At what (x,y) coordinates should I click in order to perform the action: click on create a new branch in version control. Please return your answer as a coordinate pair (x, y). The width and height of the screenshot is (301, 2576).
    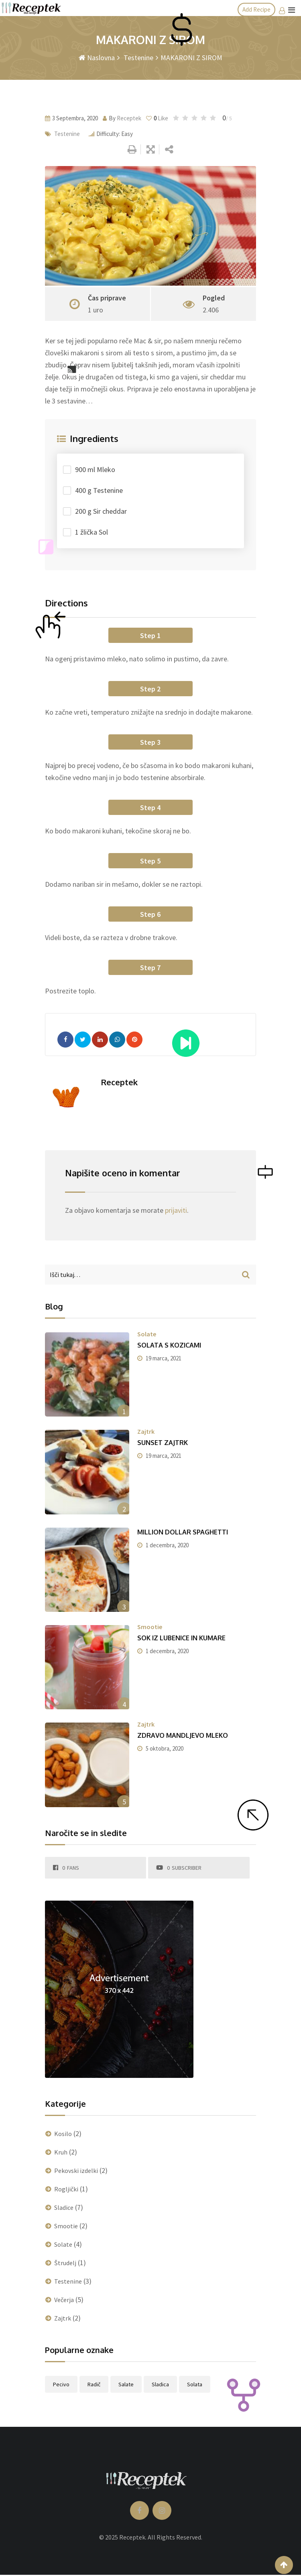
    Looking at the image, I should click on (244, 2395).